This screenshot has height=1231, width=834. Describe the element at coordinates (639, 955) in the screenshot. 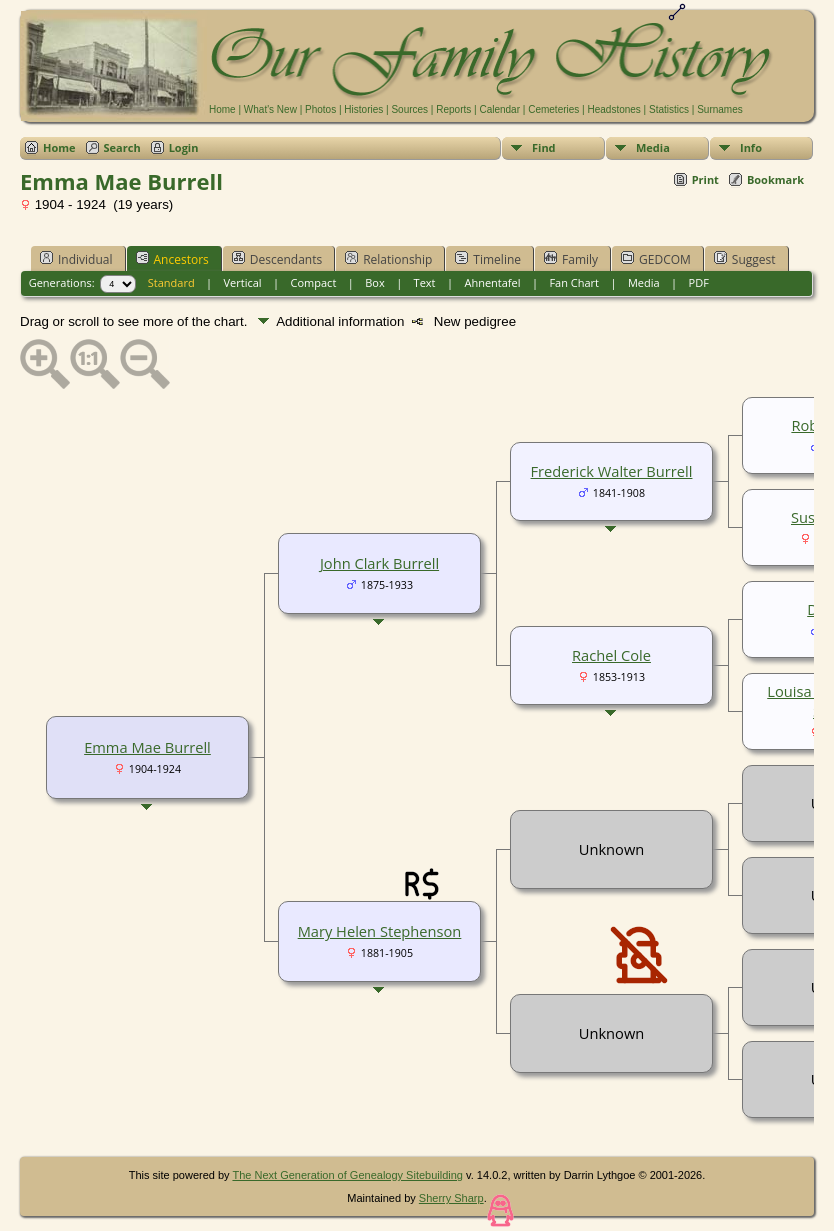

I see `fire hydrant unavailable or out of service` at that location.